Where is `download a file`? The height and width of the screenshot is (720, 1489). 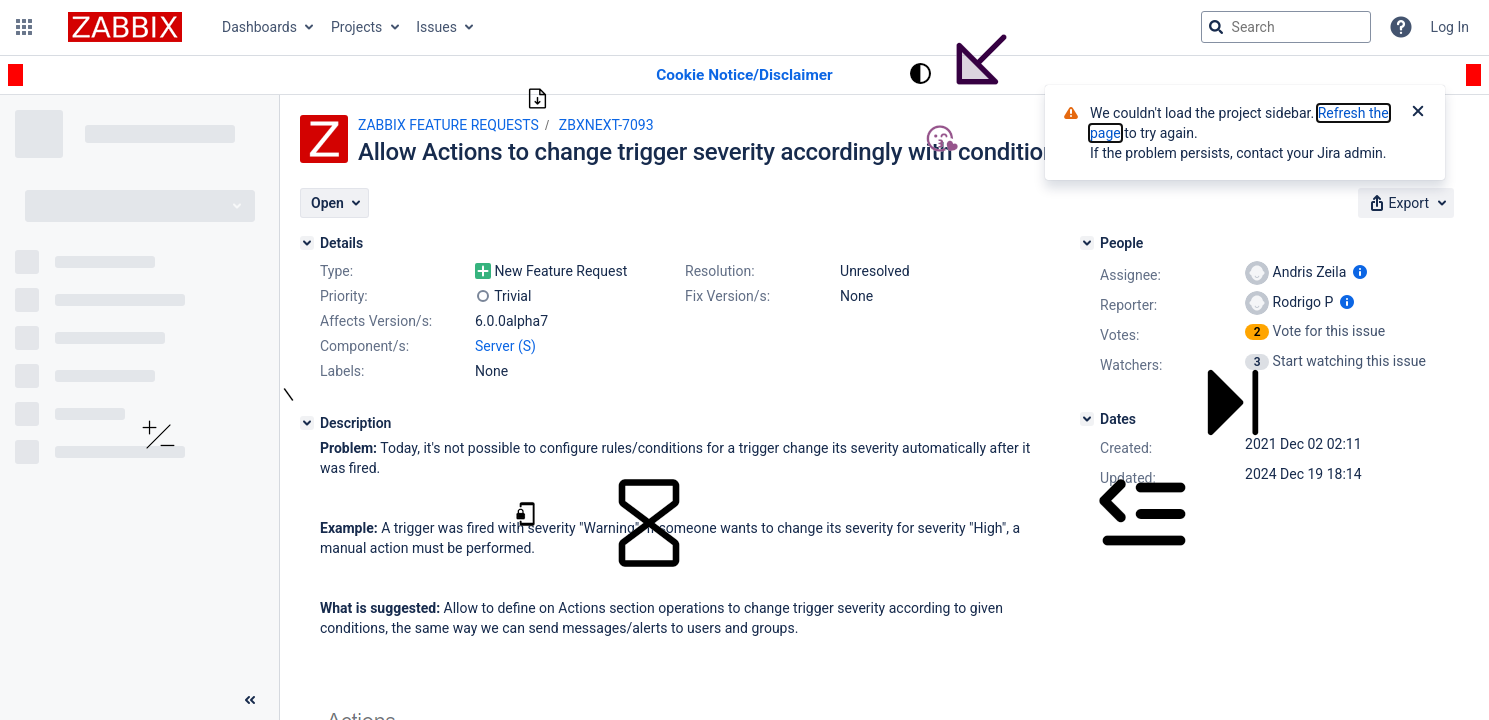
download a file is located at coordinates (537, 98).